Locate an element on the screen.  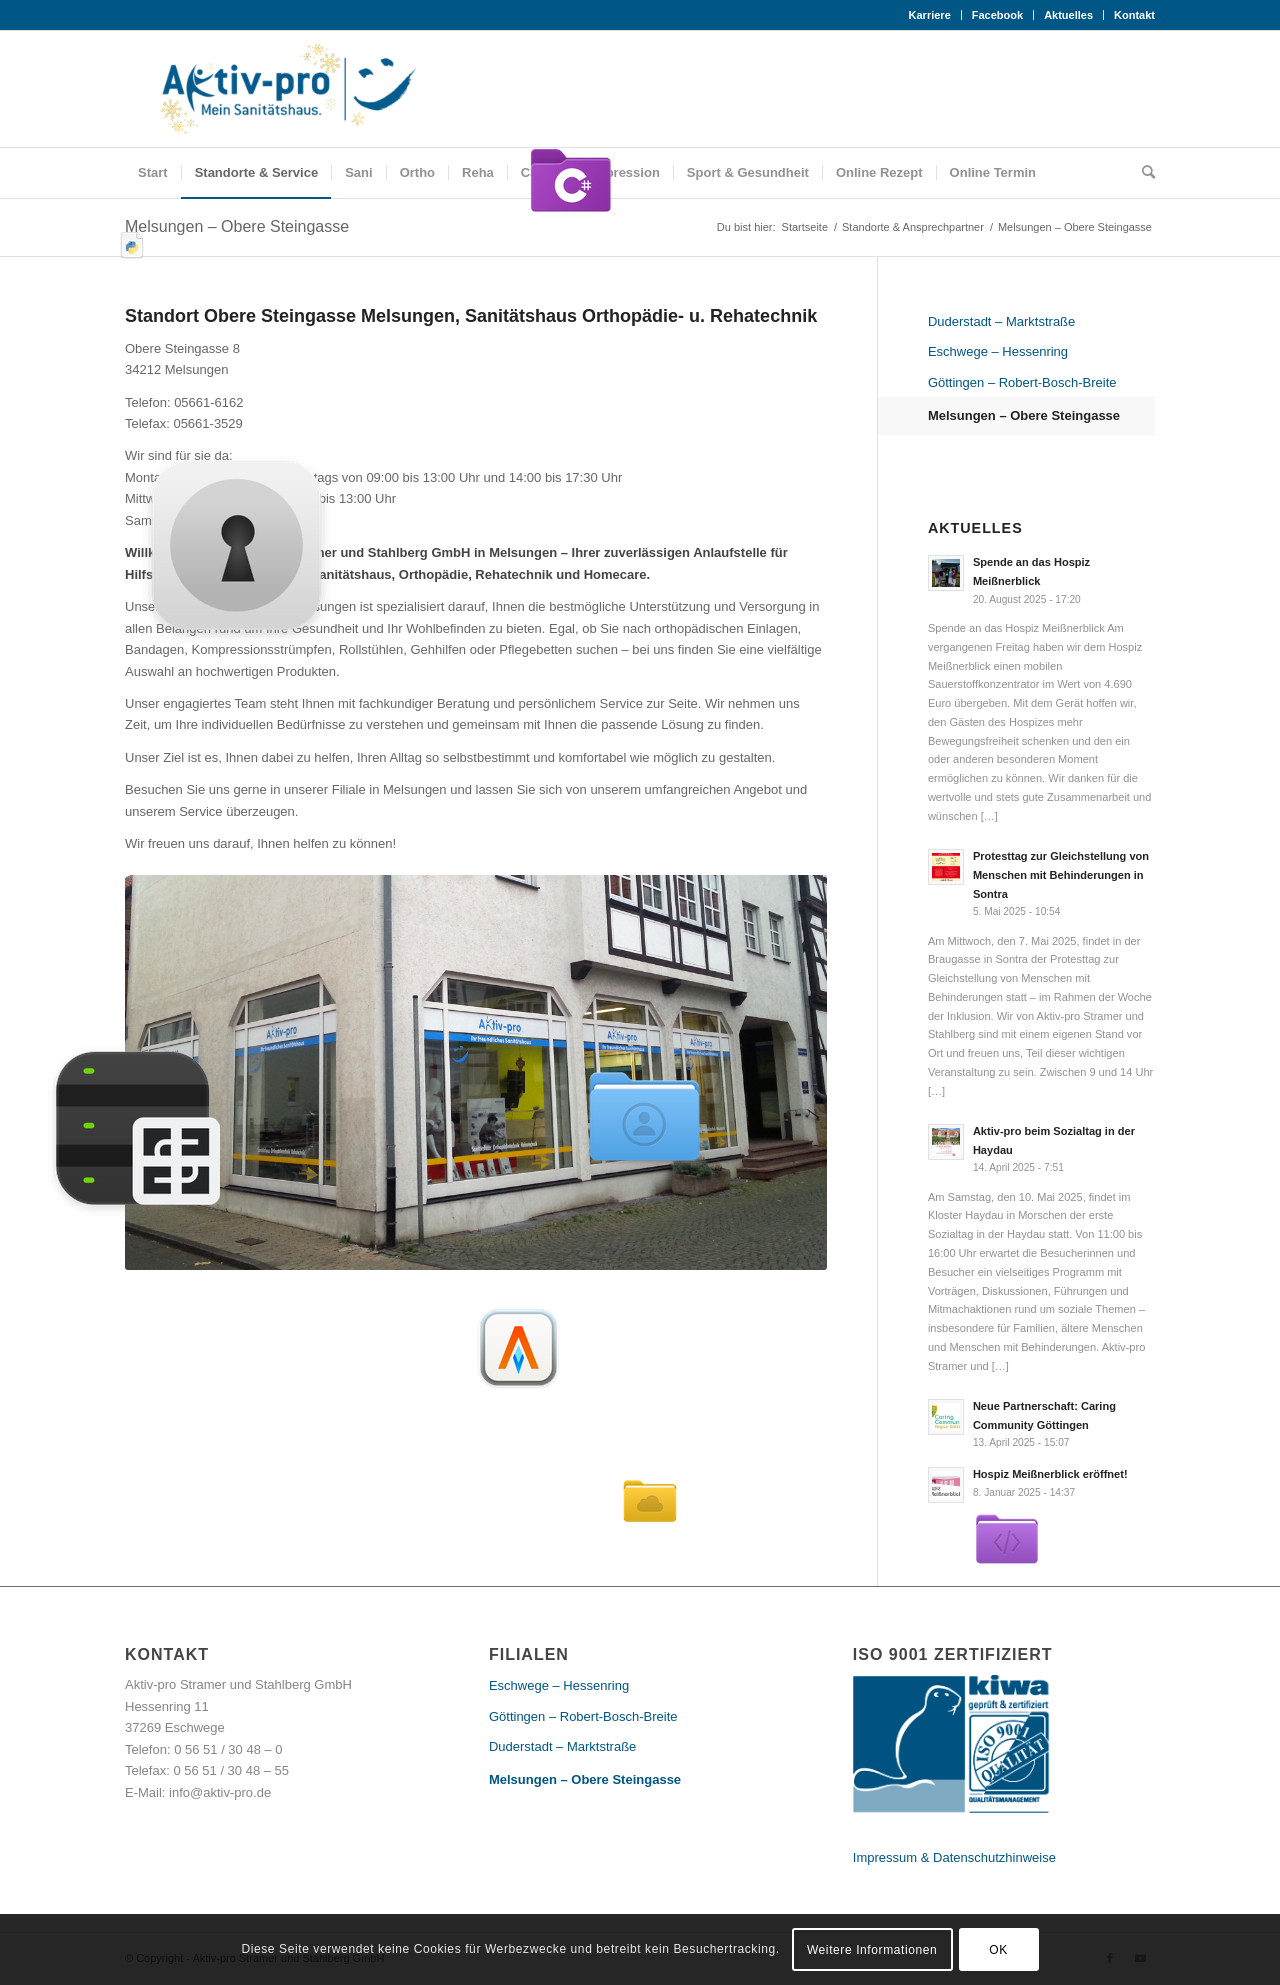
python 3 source code file is located at coordinates (132, 245).